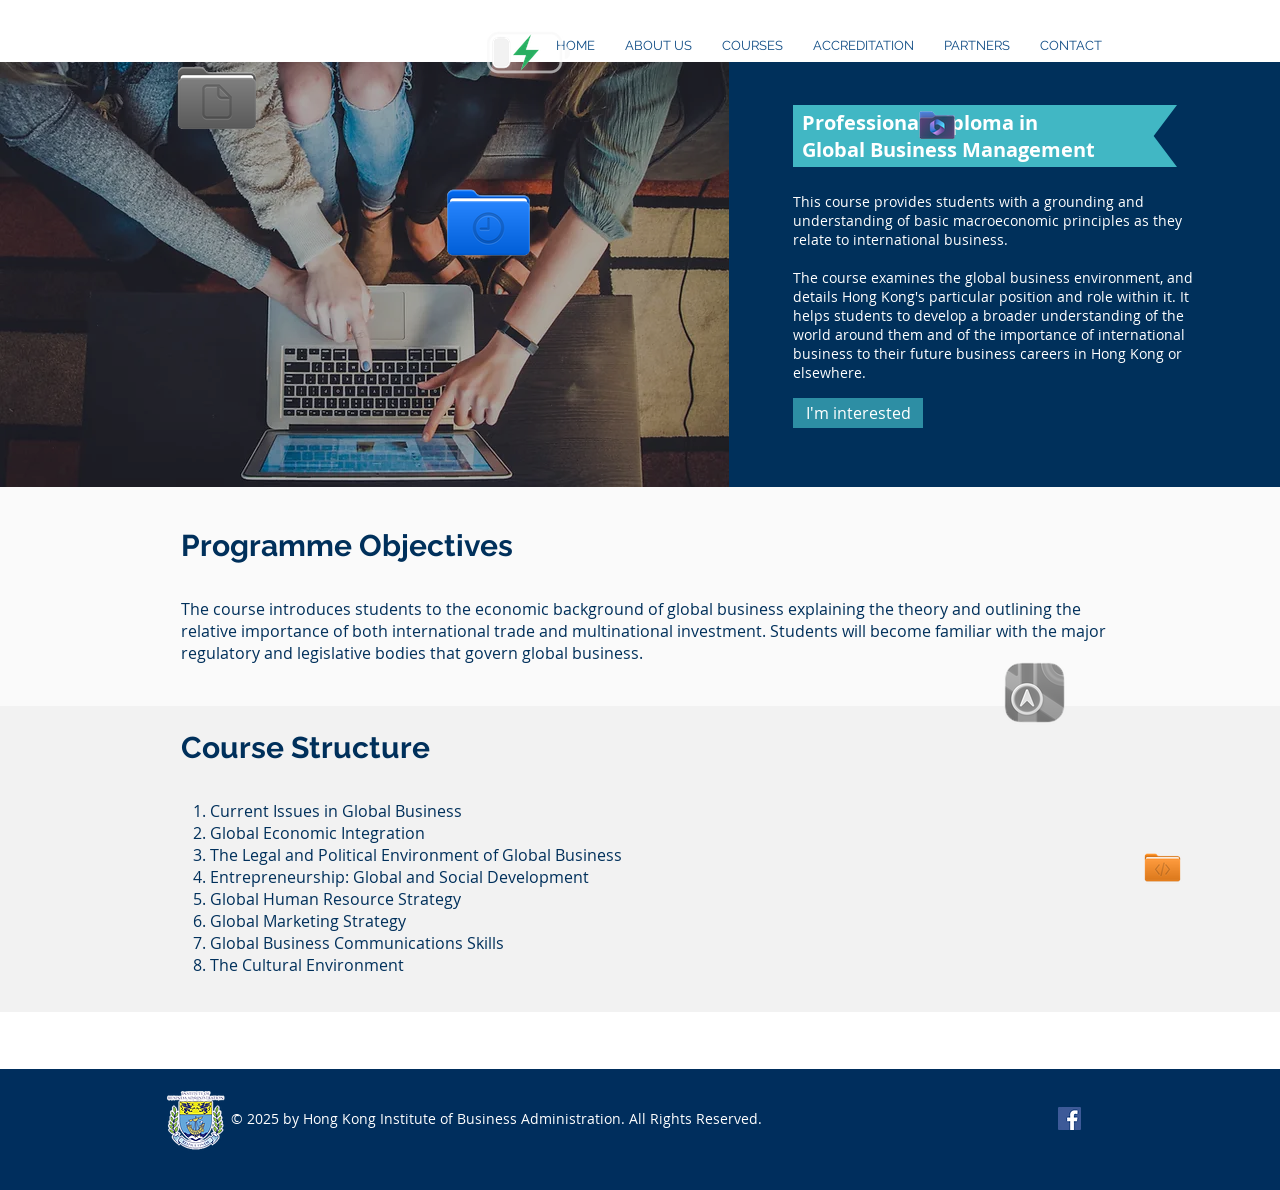 This screenshot has height=1190, width=1280. I want to click on open microsoft 365 files folder, so click(937, 126).